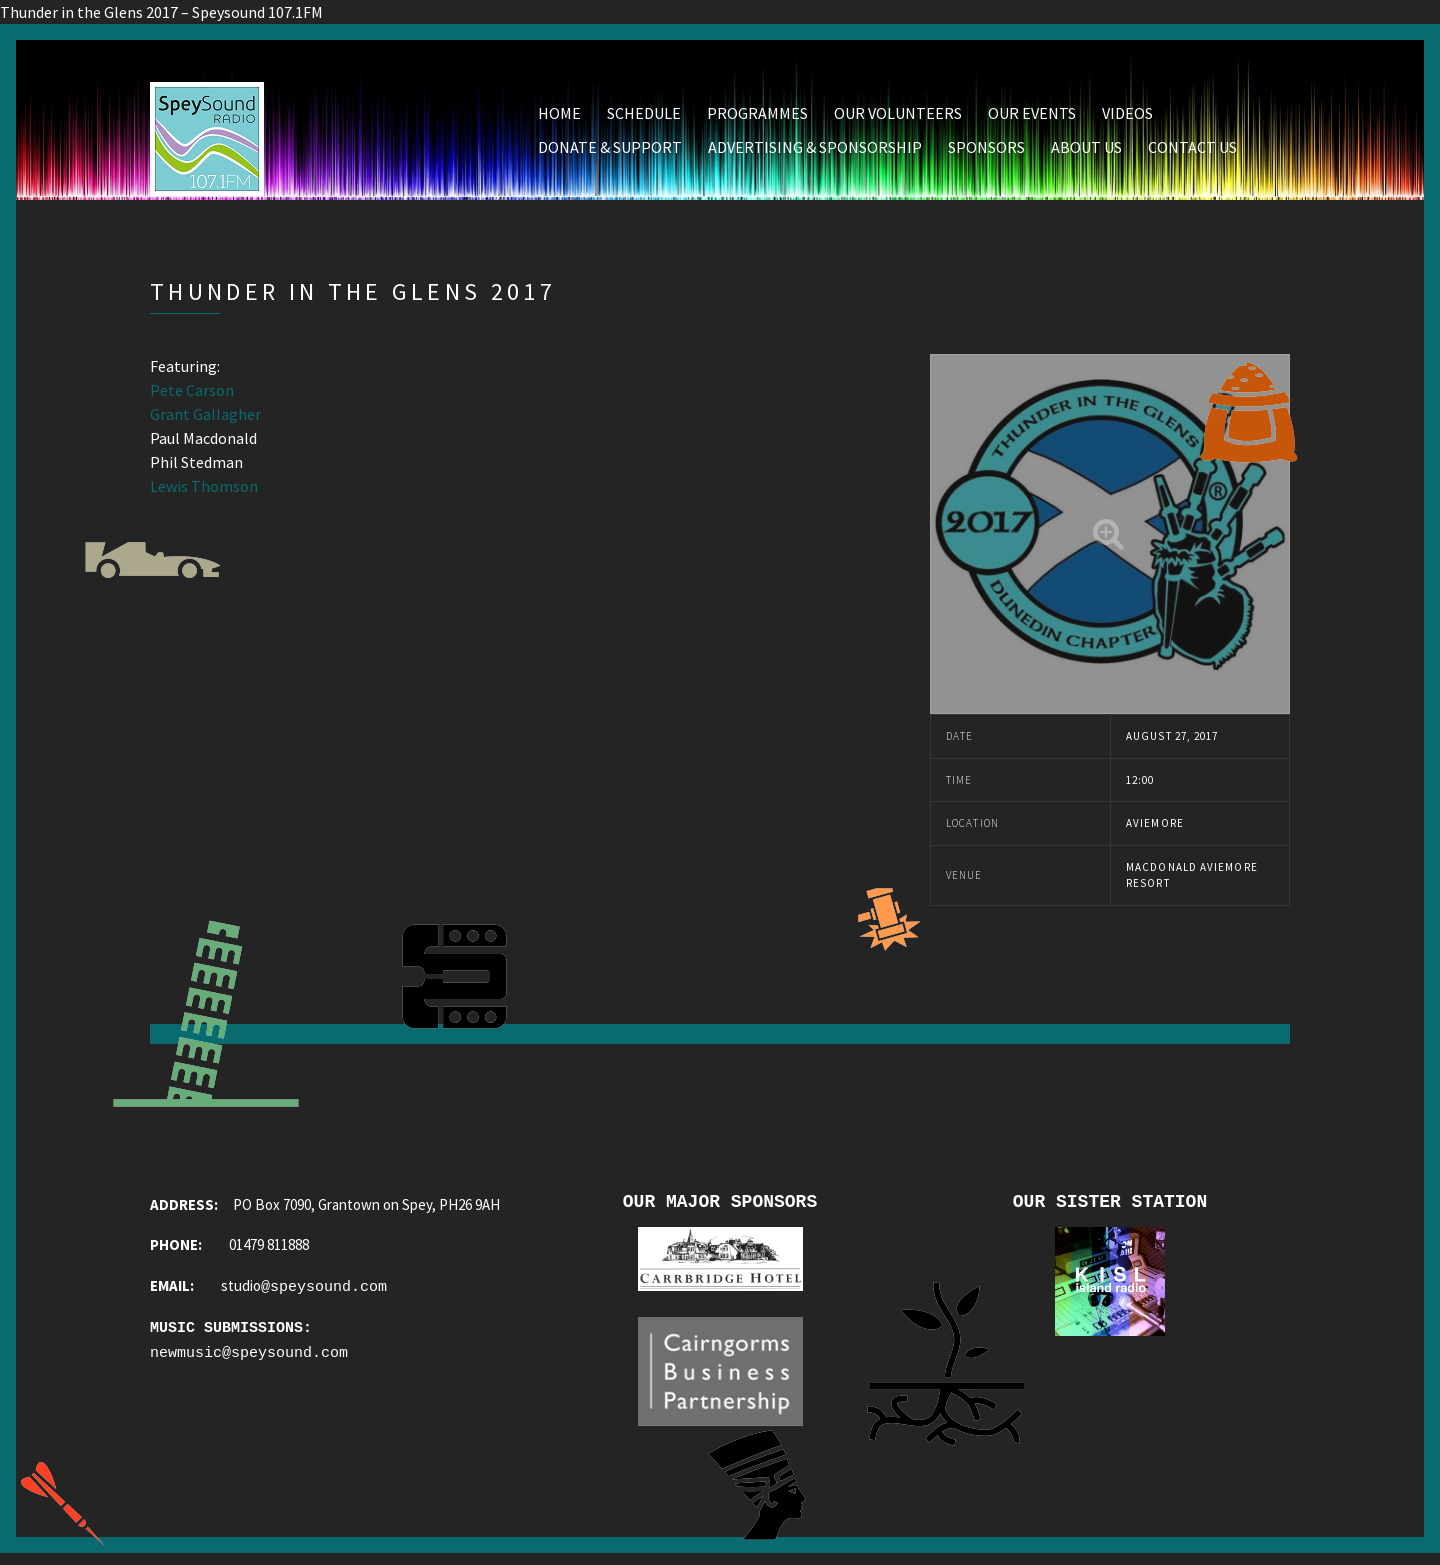 The image size is (1440, 1565). Describe the element at coordinates (63, 1504) in the screenshot. I see `play darts or dart-themed game` at that location.